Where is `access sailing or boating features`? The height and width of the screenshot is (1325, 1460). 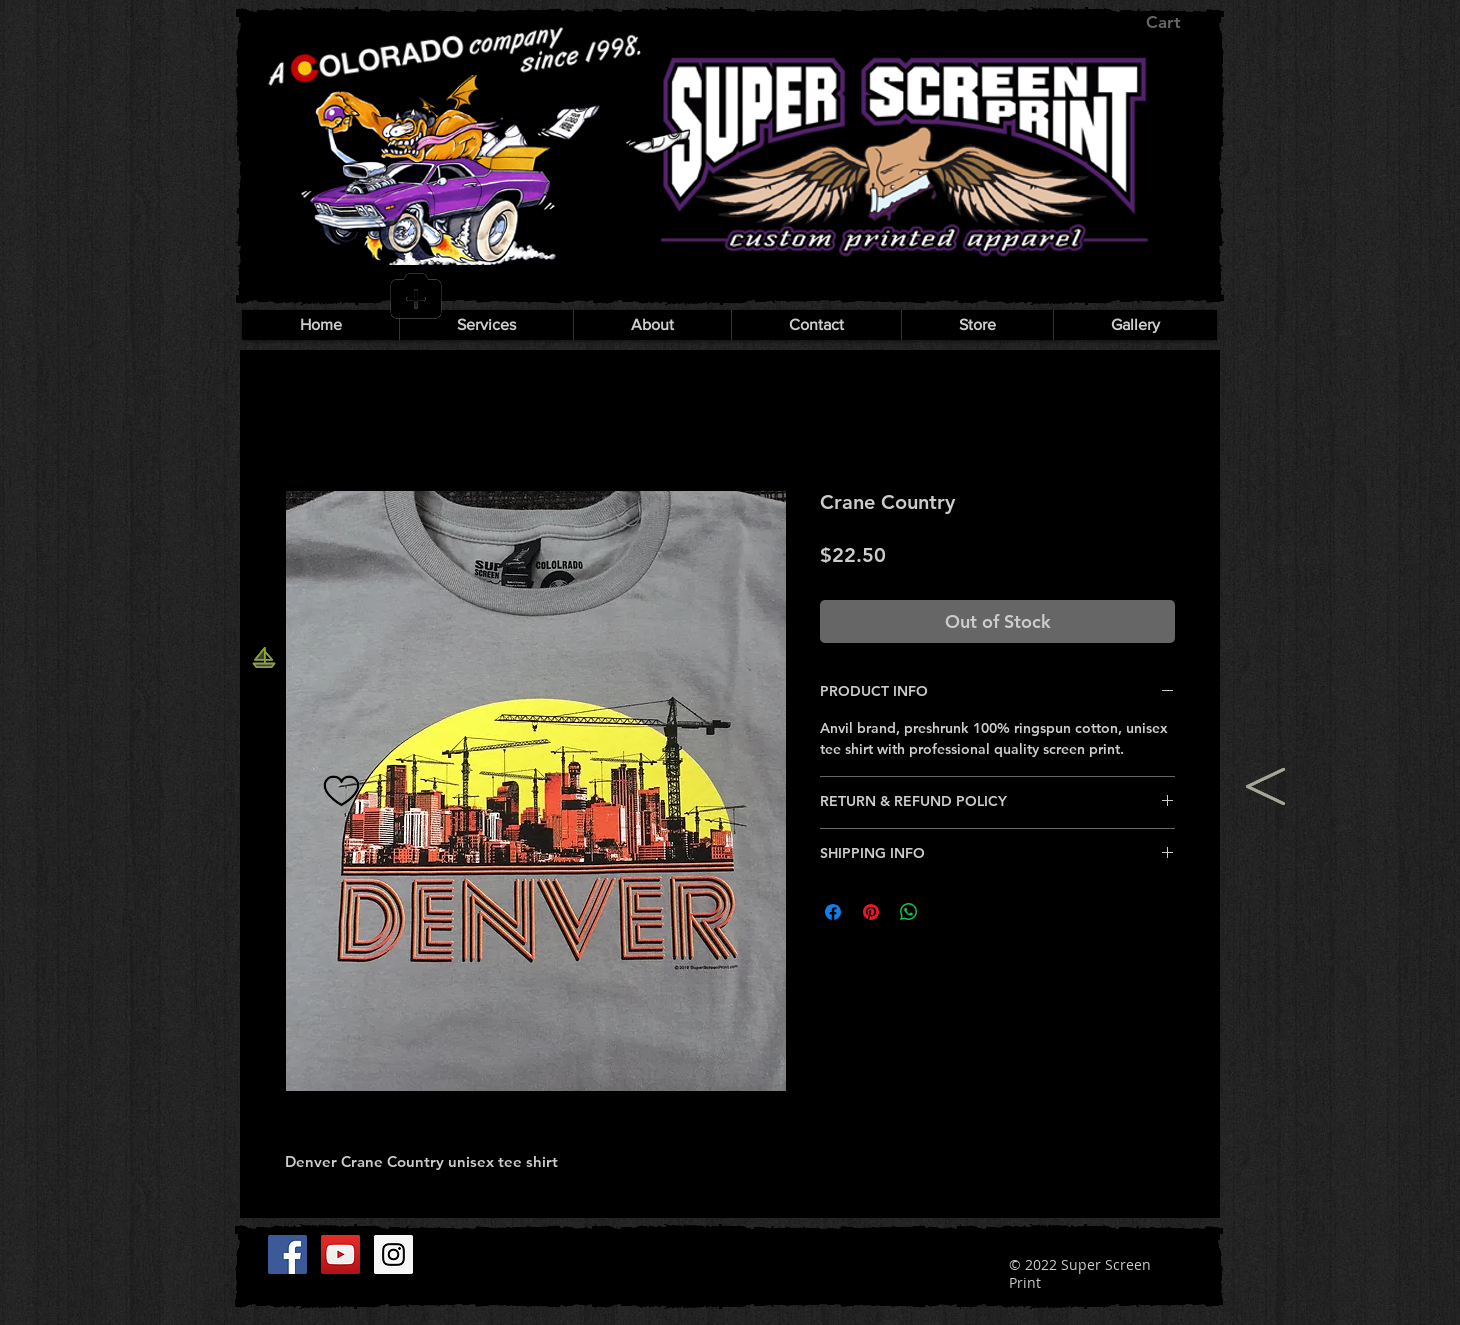
access sailing or boating features is located at coordinates (264, 659).